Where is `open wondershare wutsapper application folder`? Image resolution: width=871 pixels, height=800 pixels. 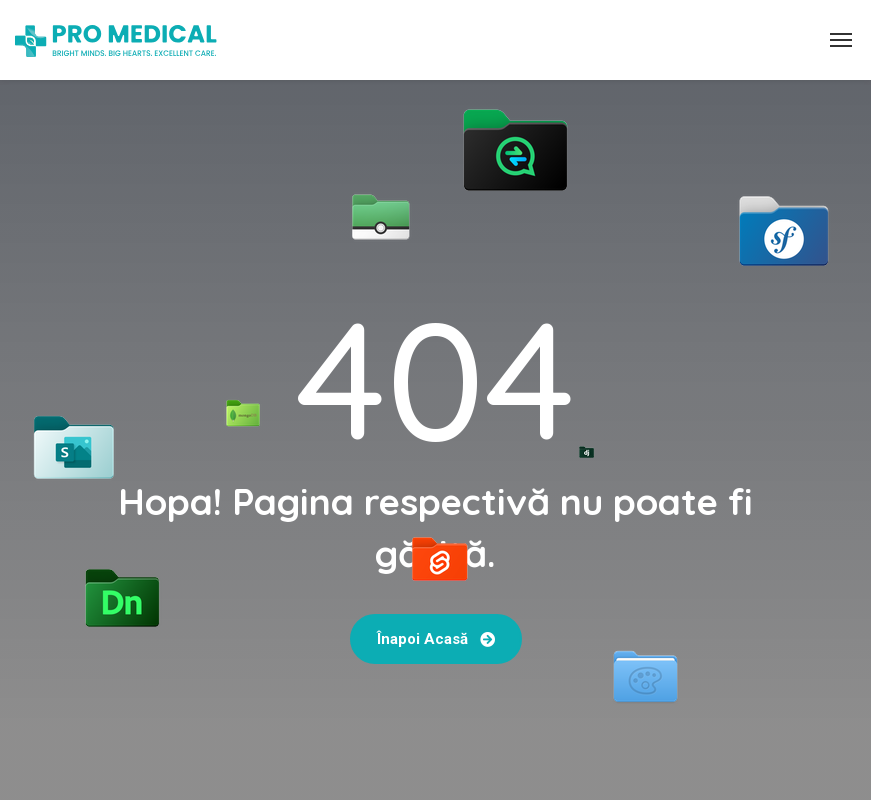 open wondershare wutsapper application folder is located at coordinates (515, 153).